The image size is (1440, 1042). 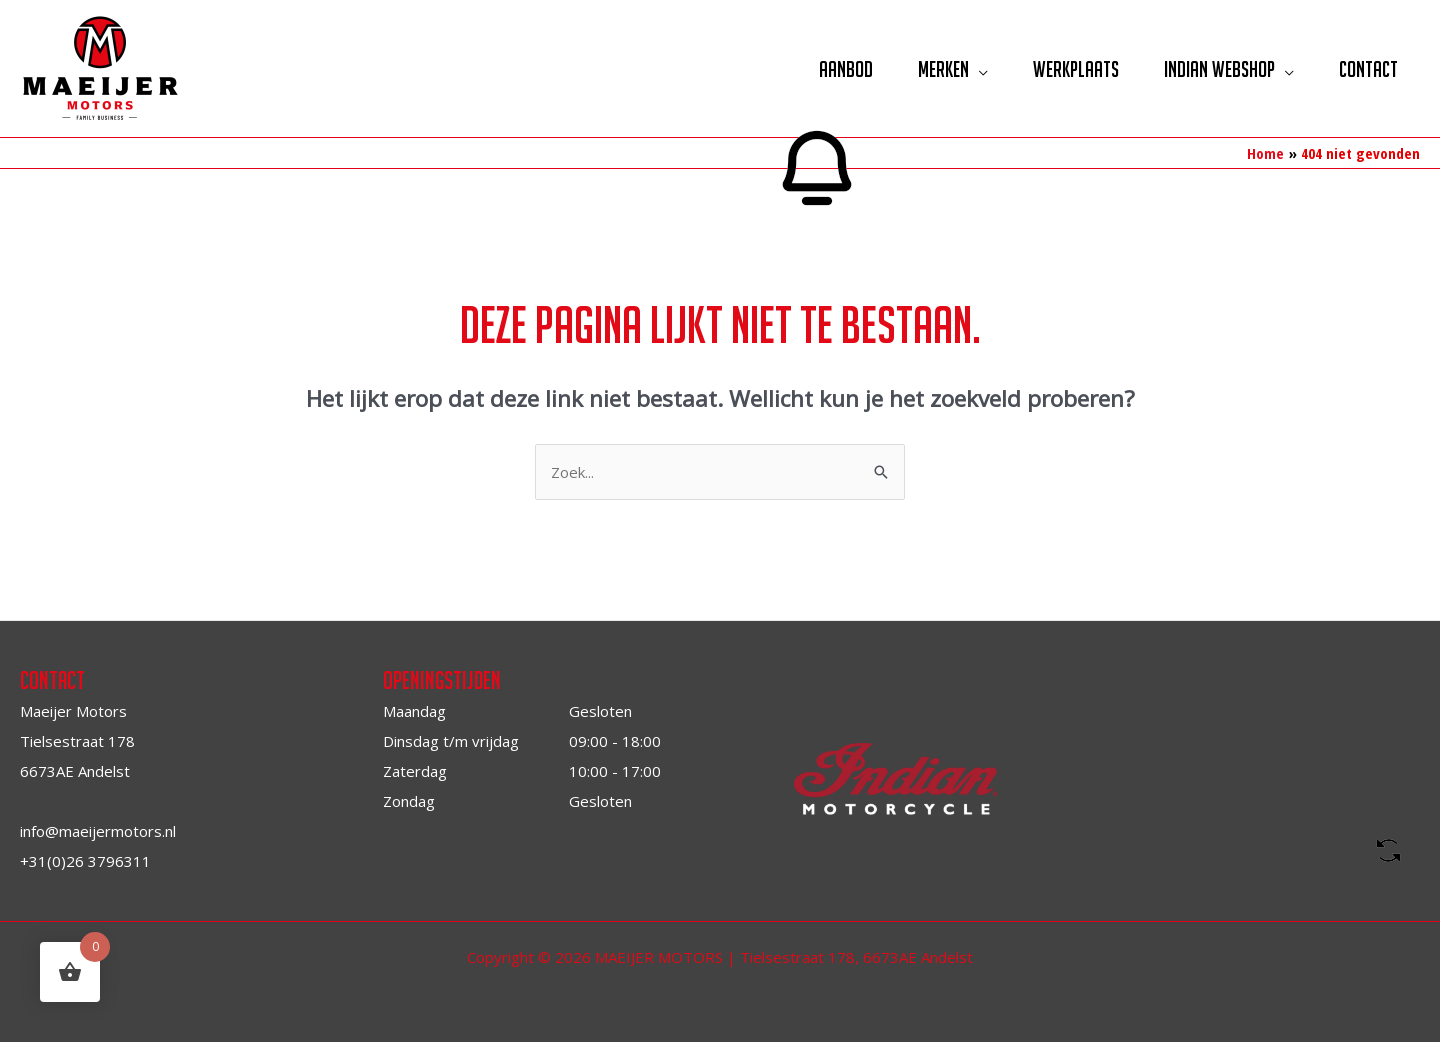 What do you see at coordinates (1388, 850) in the screenshot?
I see `refresh or reload content` at bounding box center [1388, 850].